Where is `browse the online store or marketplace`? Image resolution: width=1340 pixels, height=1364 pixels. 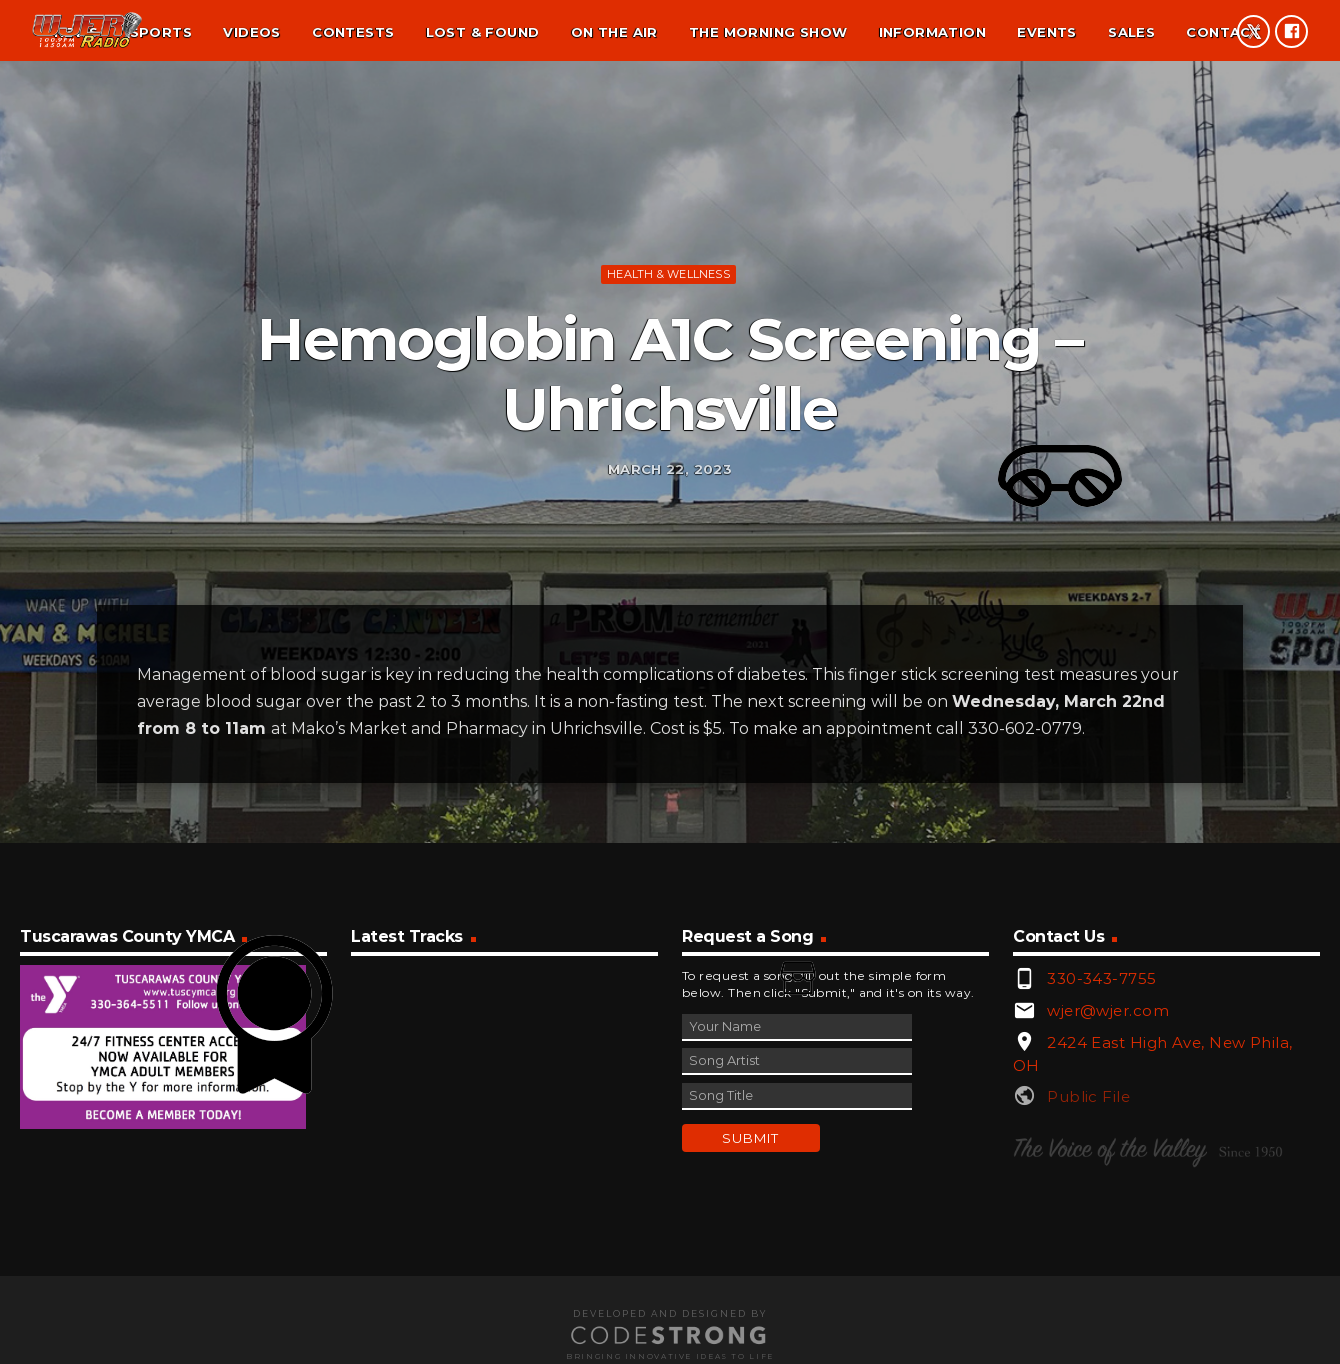 browse the online store or marketplace is located at coordinates (798, 978).